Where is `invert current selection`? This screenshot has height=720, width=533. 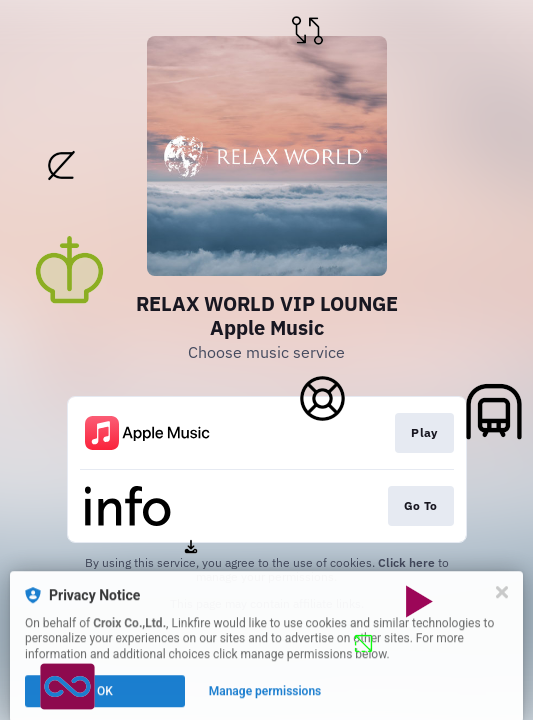 invert current selection is located at coordinates (363, 643).